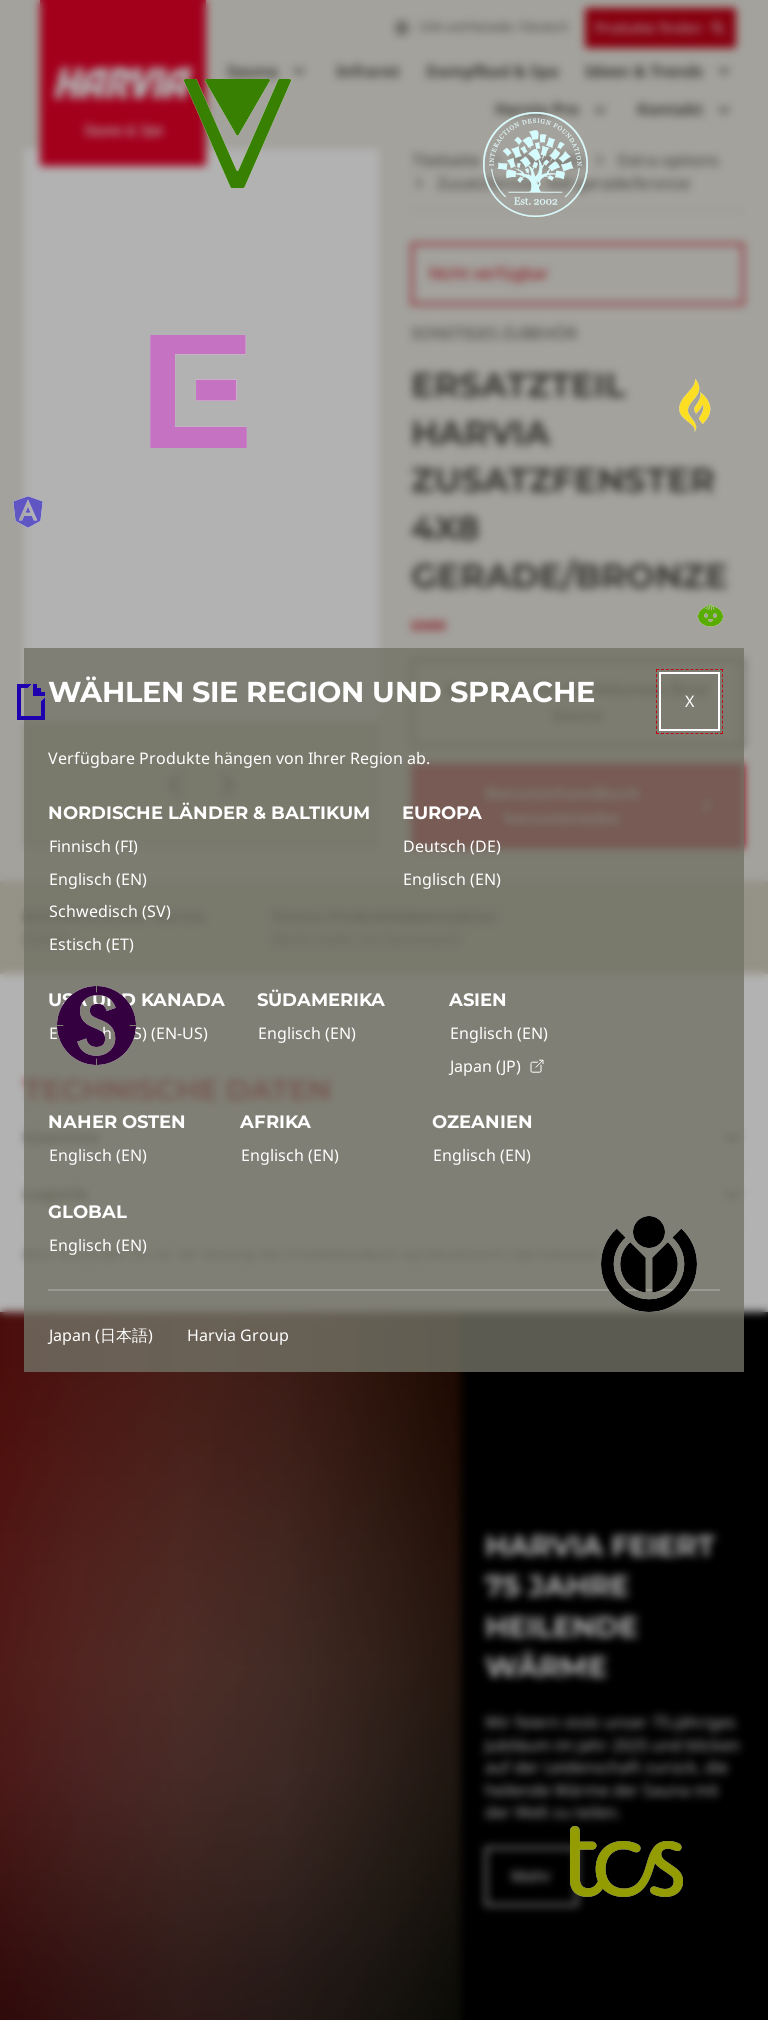 The image size is (768, 2020). Describe the element at coordinates (237, 133) in the screenshot. I see `open the ReVanced app` at that location.